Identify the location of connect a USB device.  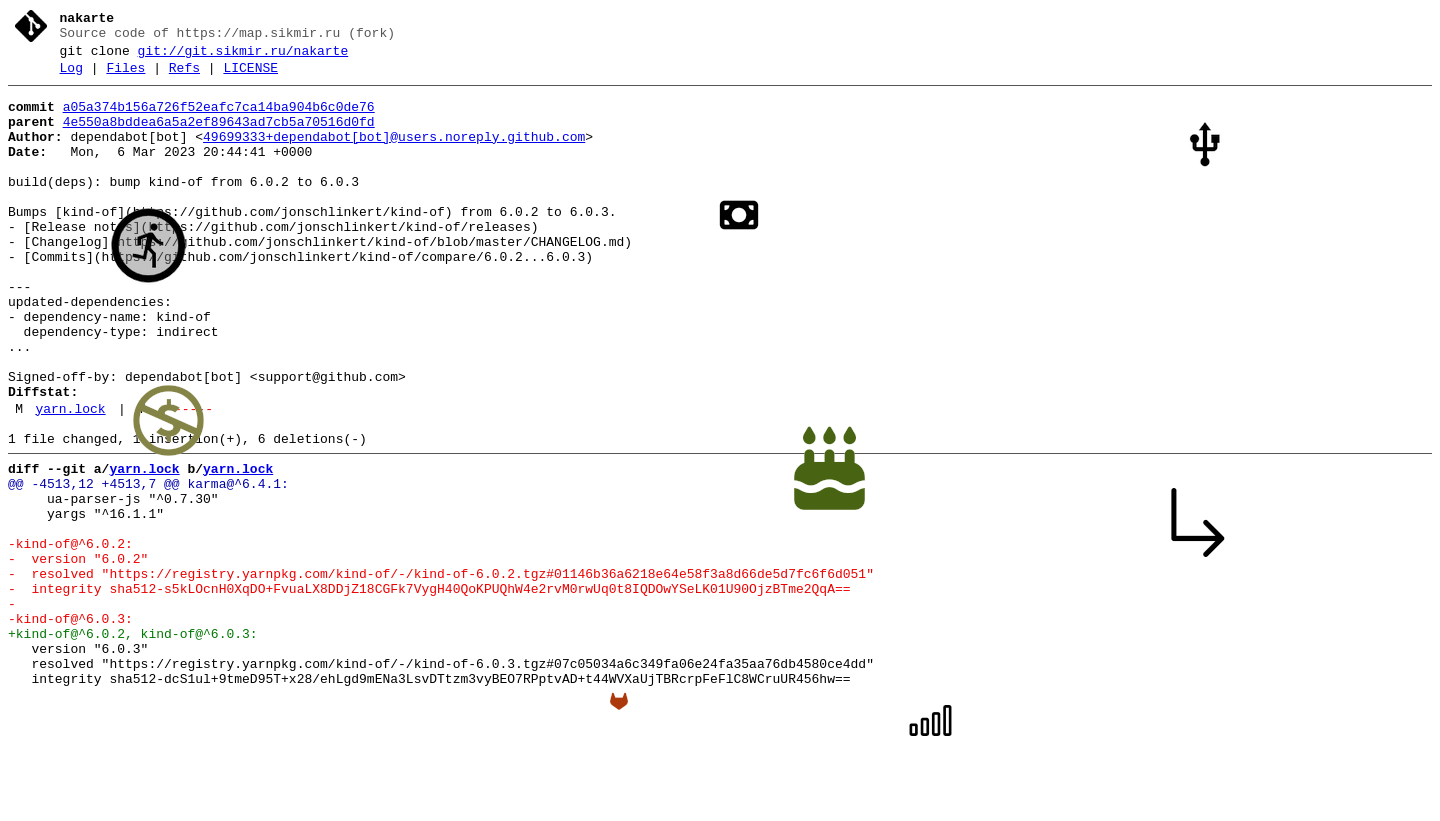
(1205, 145).